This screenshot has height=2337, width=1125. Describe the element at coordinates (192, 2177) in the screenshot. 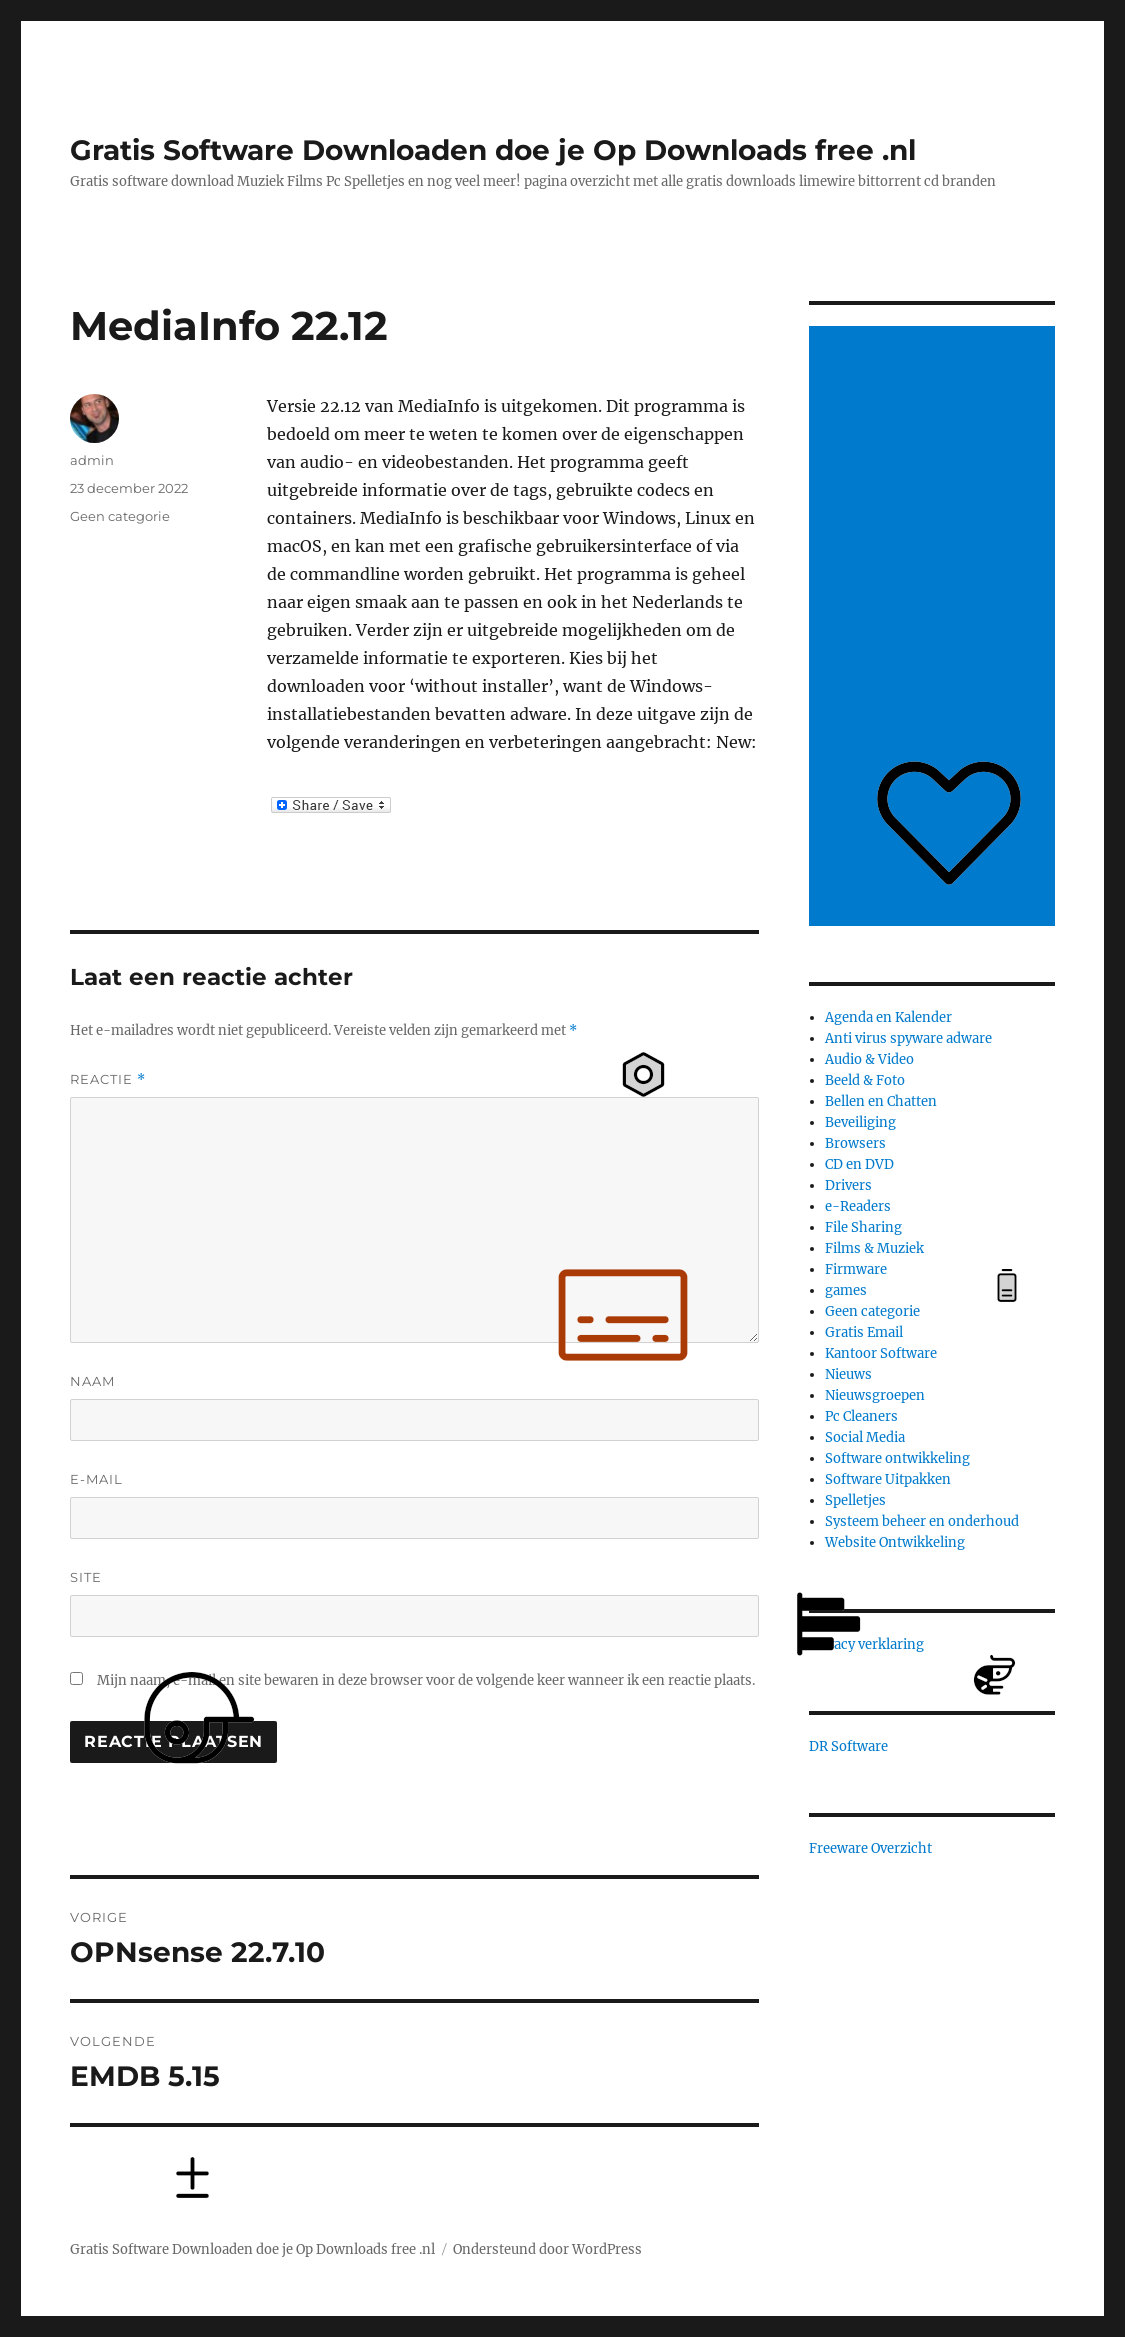

I see `view differences between file versions` at that location.